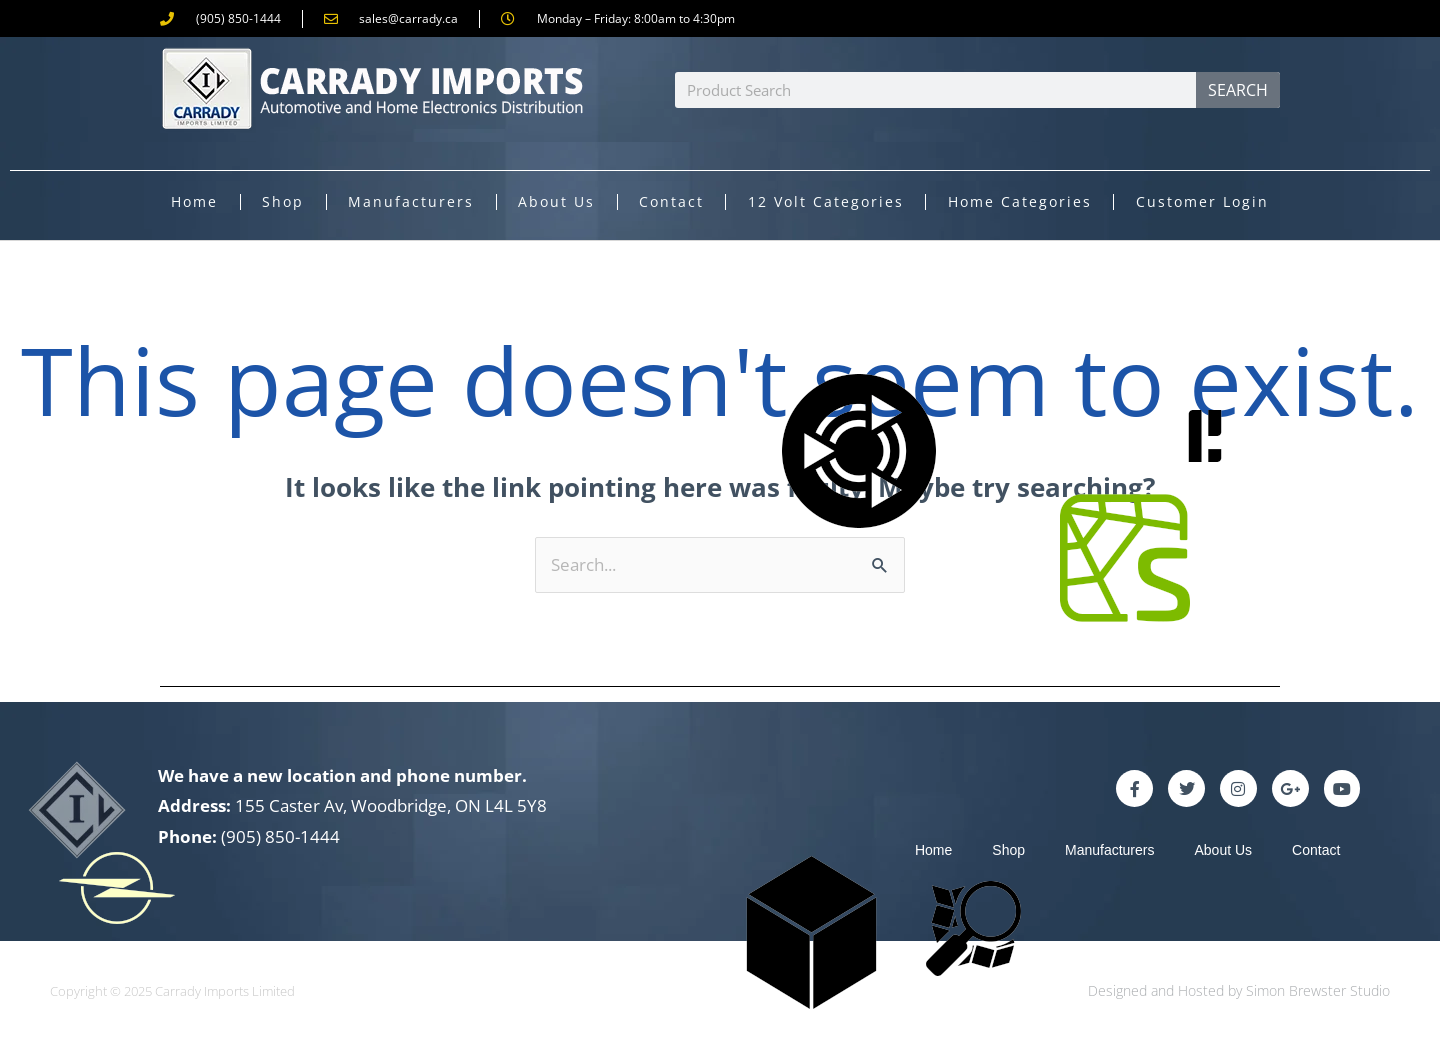  What do you see at coordinates (1125, 558) in the screenshot?
I see `visit the Spyderide website or app` at bounding box center [1125, 558].